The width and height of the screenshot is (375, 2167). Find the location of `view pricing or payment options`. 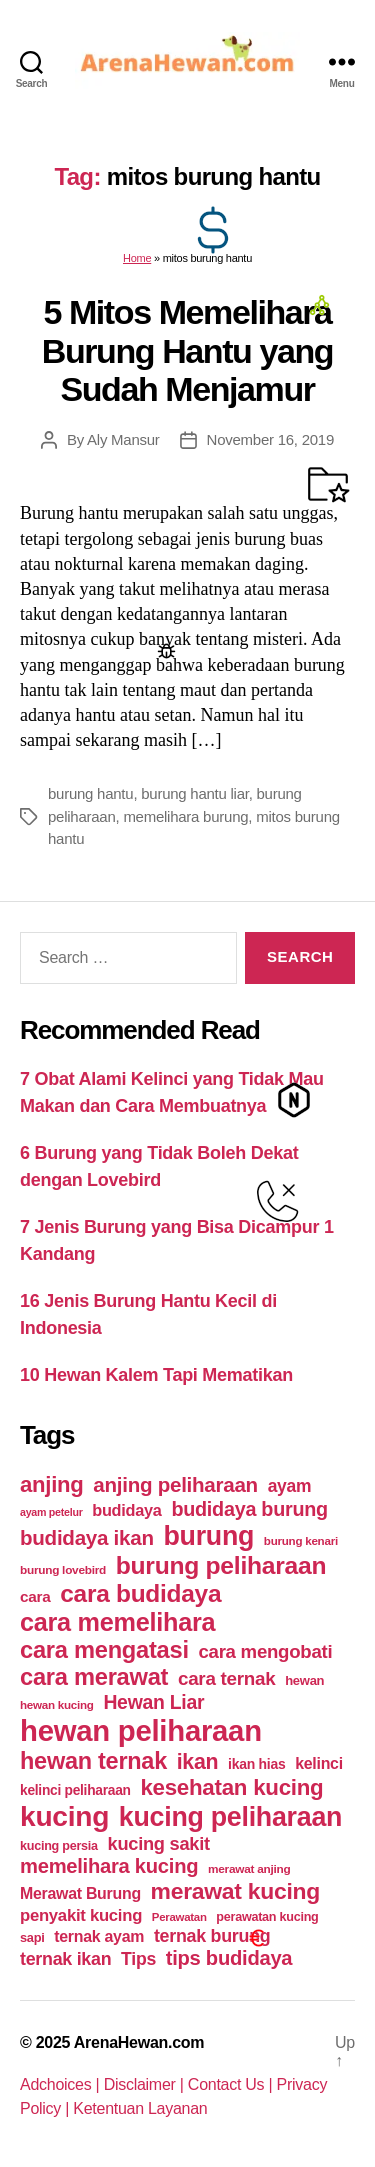

view pricing or payment options is located at coordinates (213, 230).